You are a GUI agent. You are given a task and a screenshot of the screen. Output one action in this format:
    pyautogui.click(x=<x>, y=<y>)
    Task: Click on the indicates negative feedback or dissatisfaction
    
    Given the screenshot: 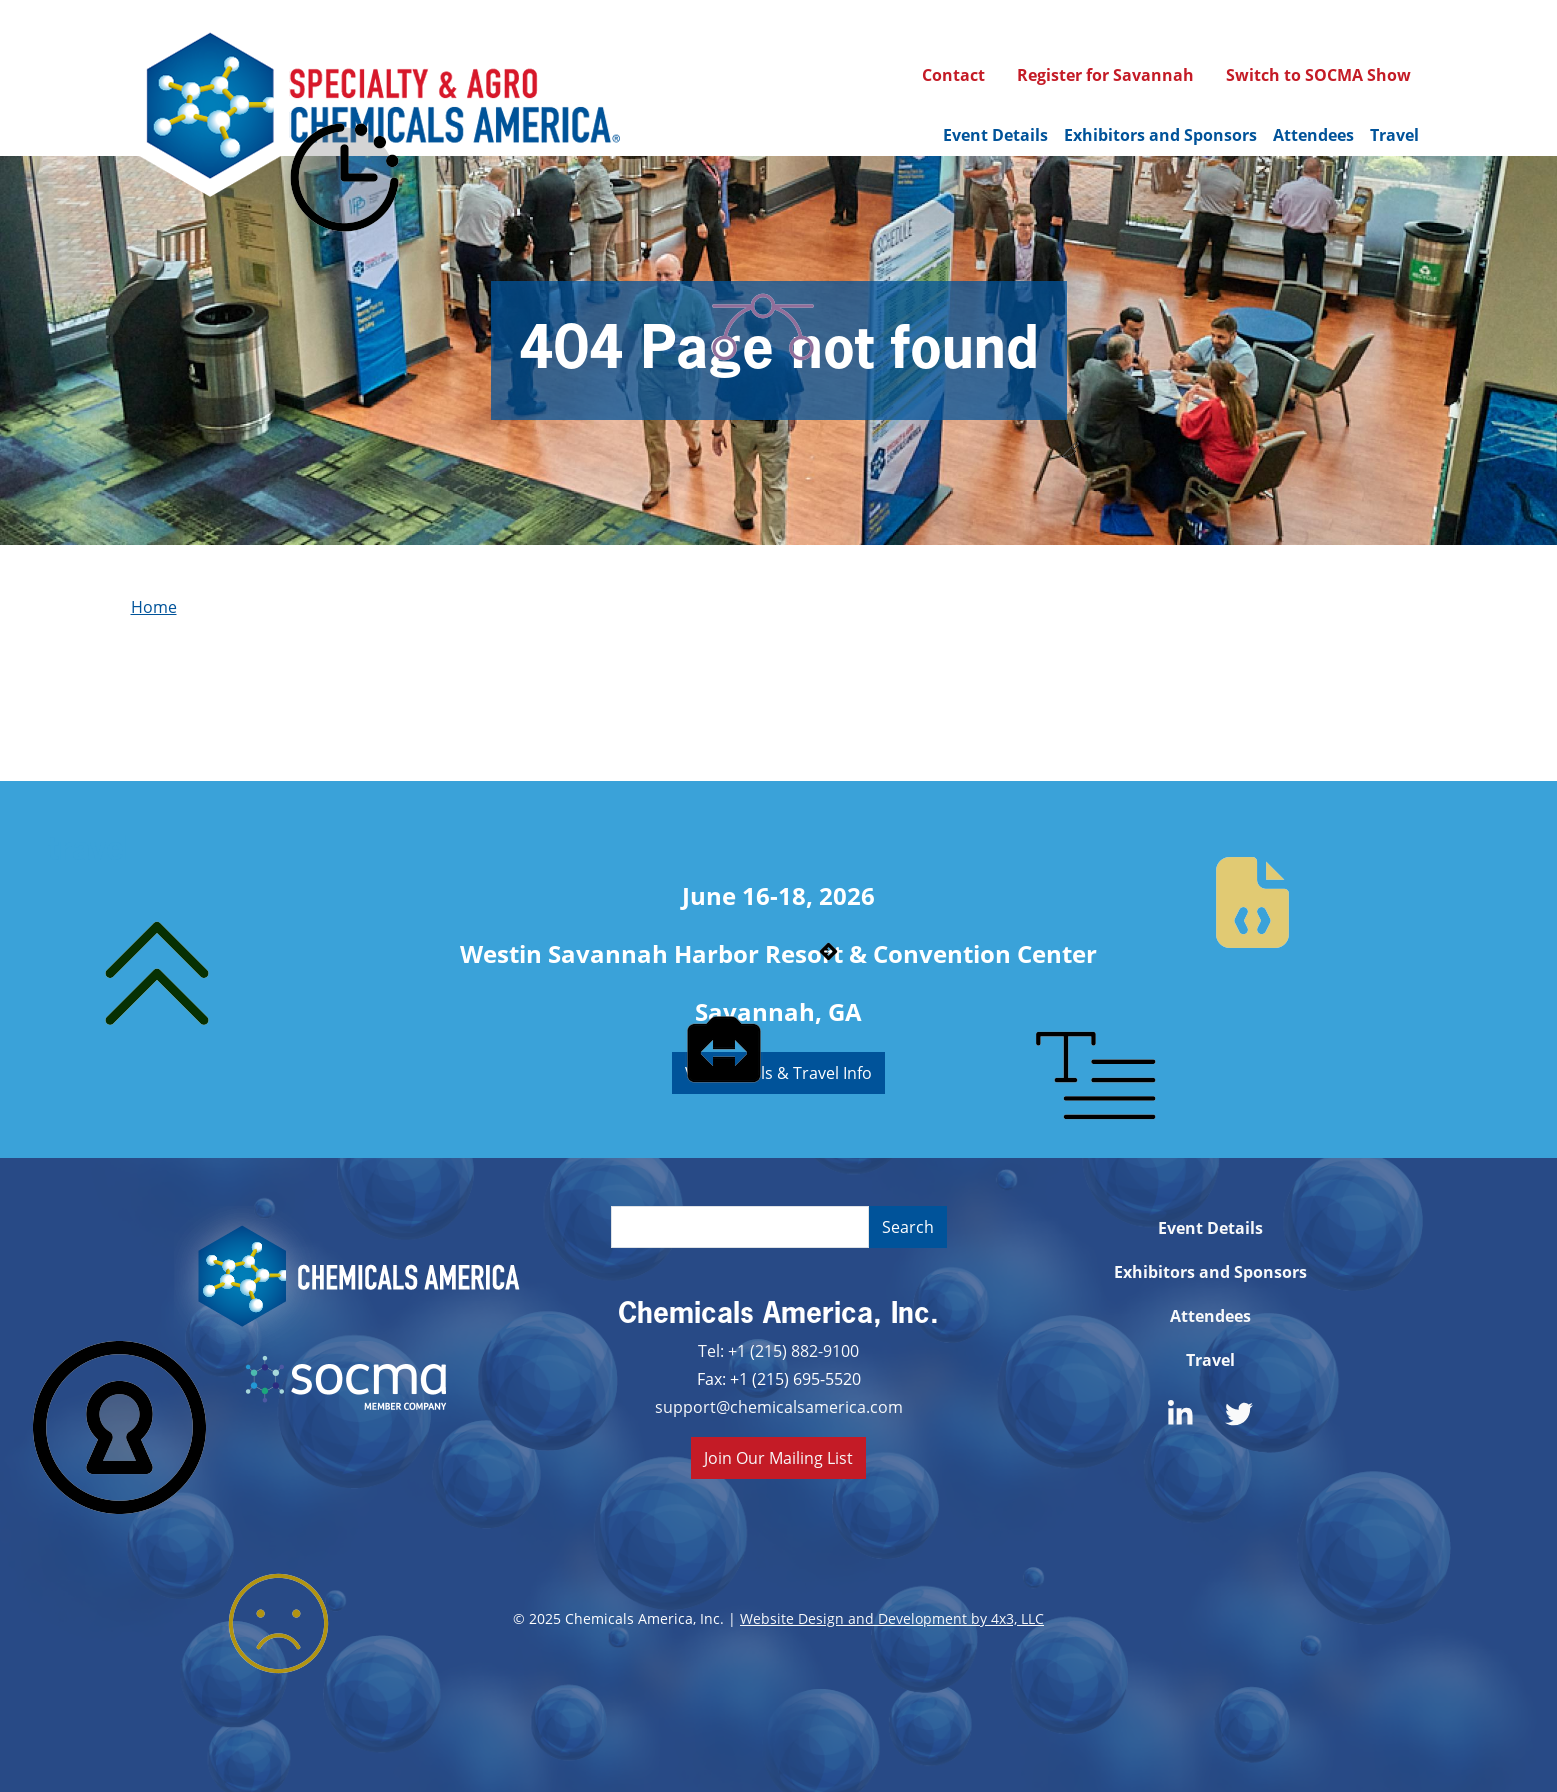 What is the action you would take?
    pyautogui.click(x=278, y=1623)
    